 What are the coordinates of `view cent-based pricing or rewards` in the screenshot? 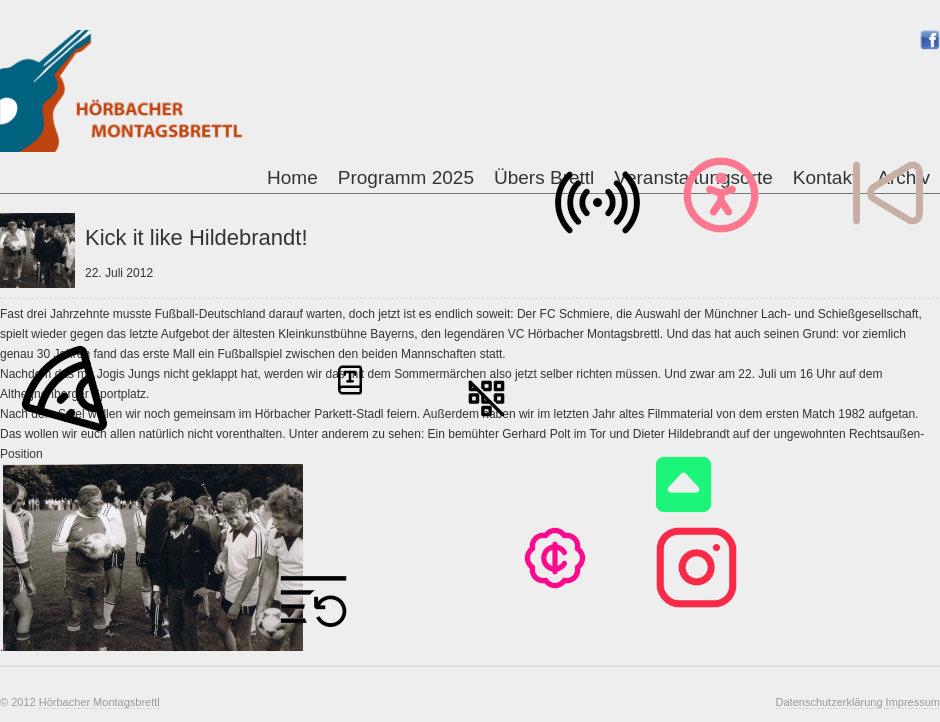 It's located at (555, 558).